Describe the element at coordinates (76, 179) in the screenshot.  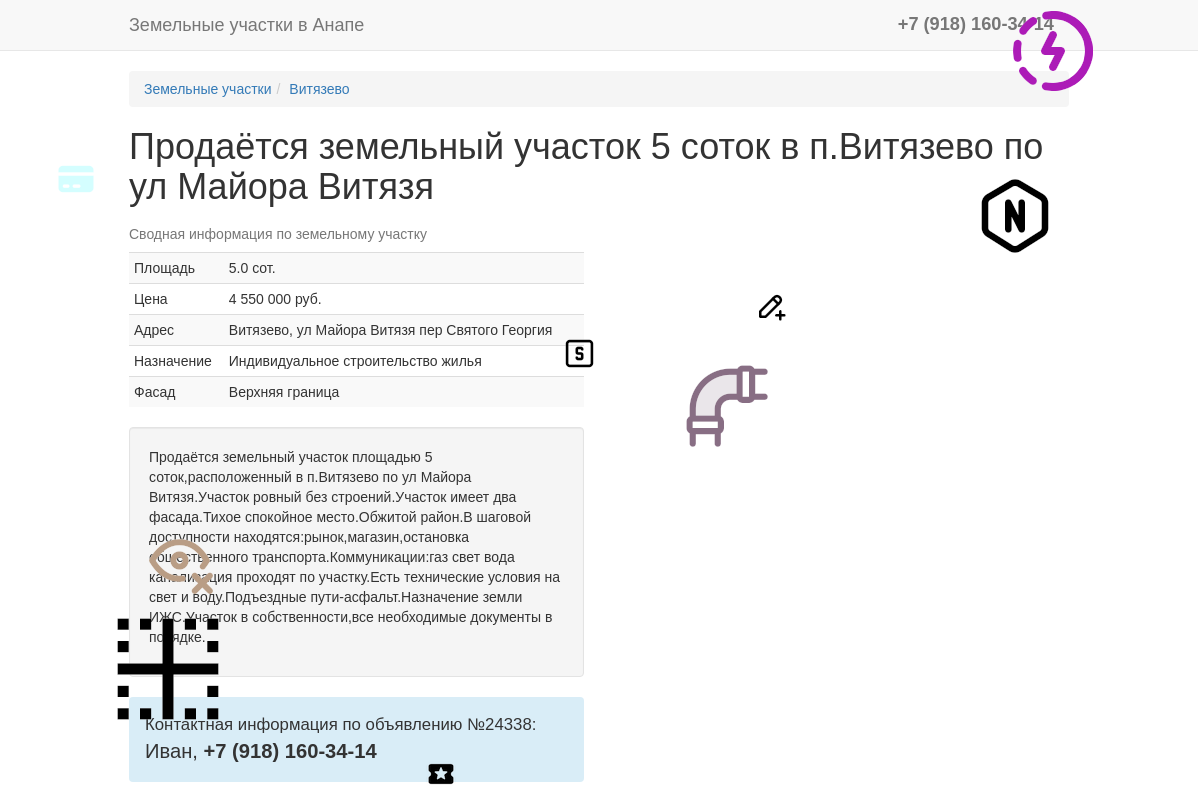
I see `manage payment methods` at that location.